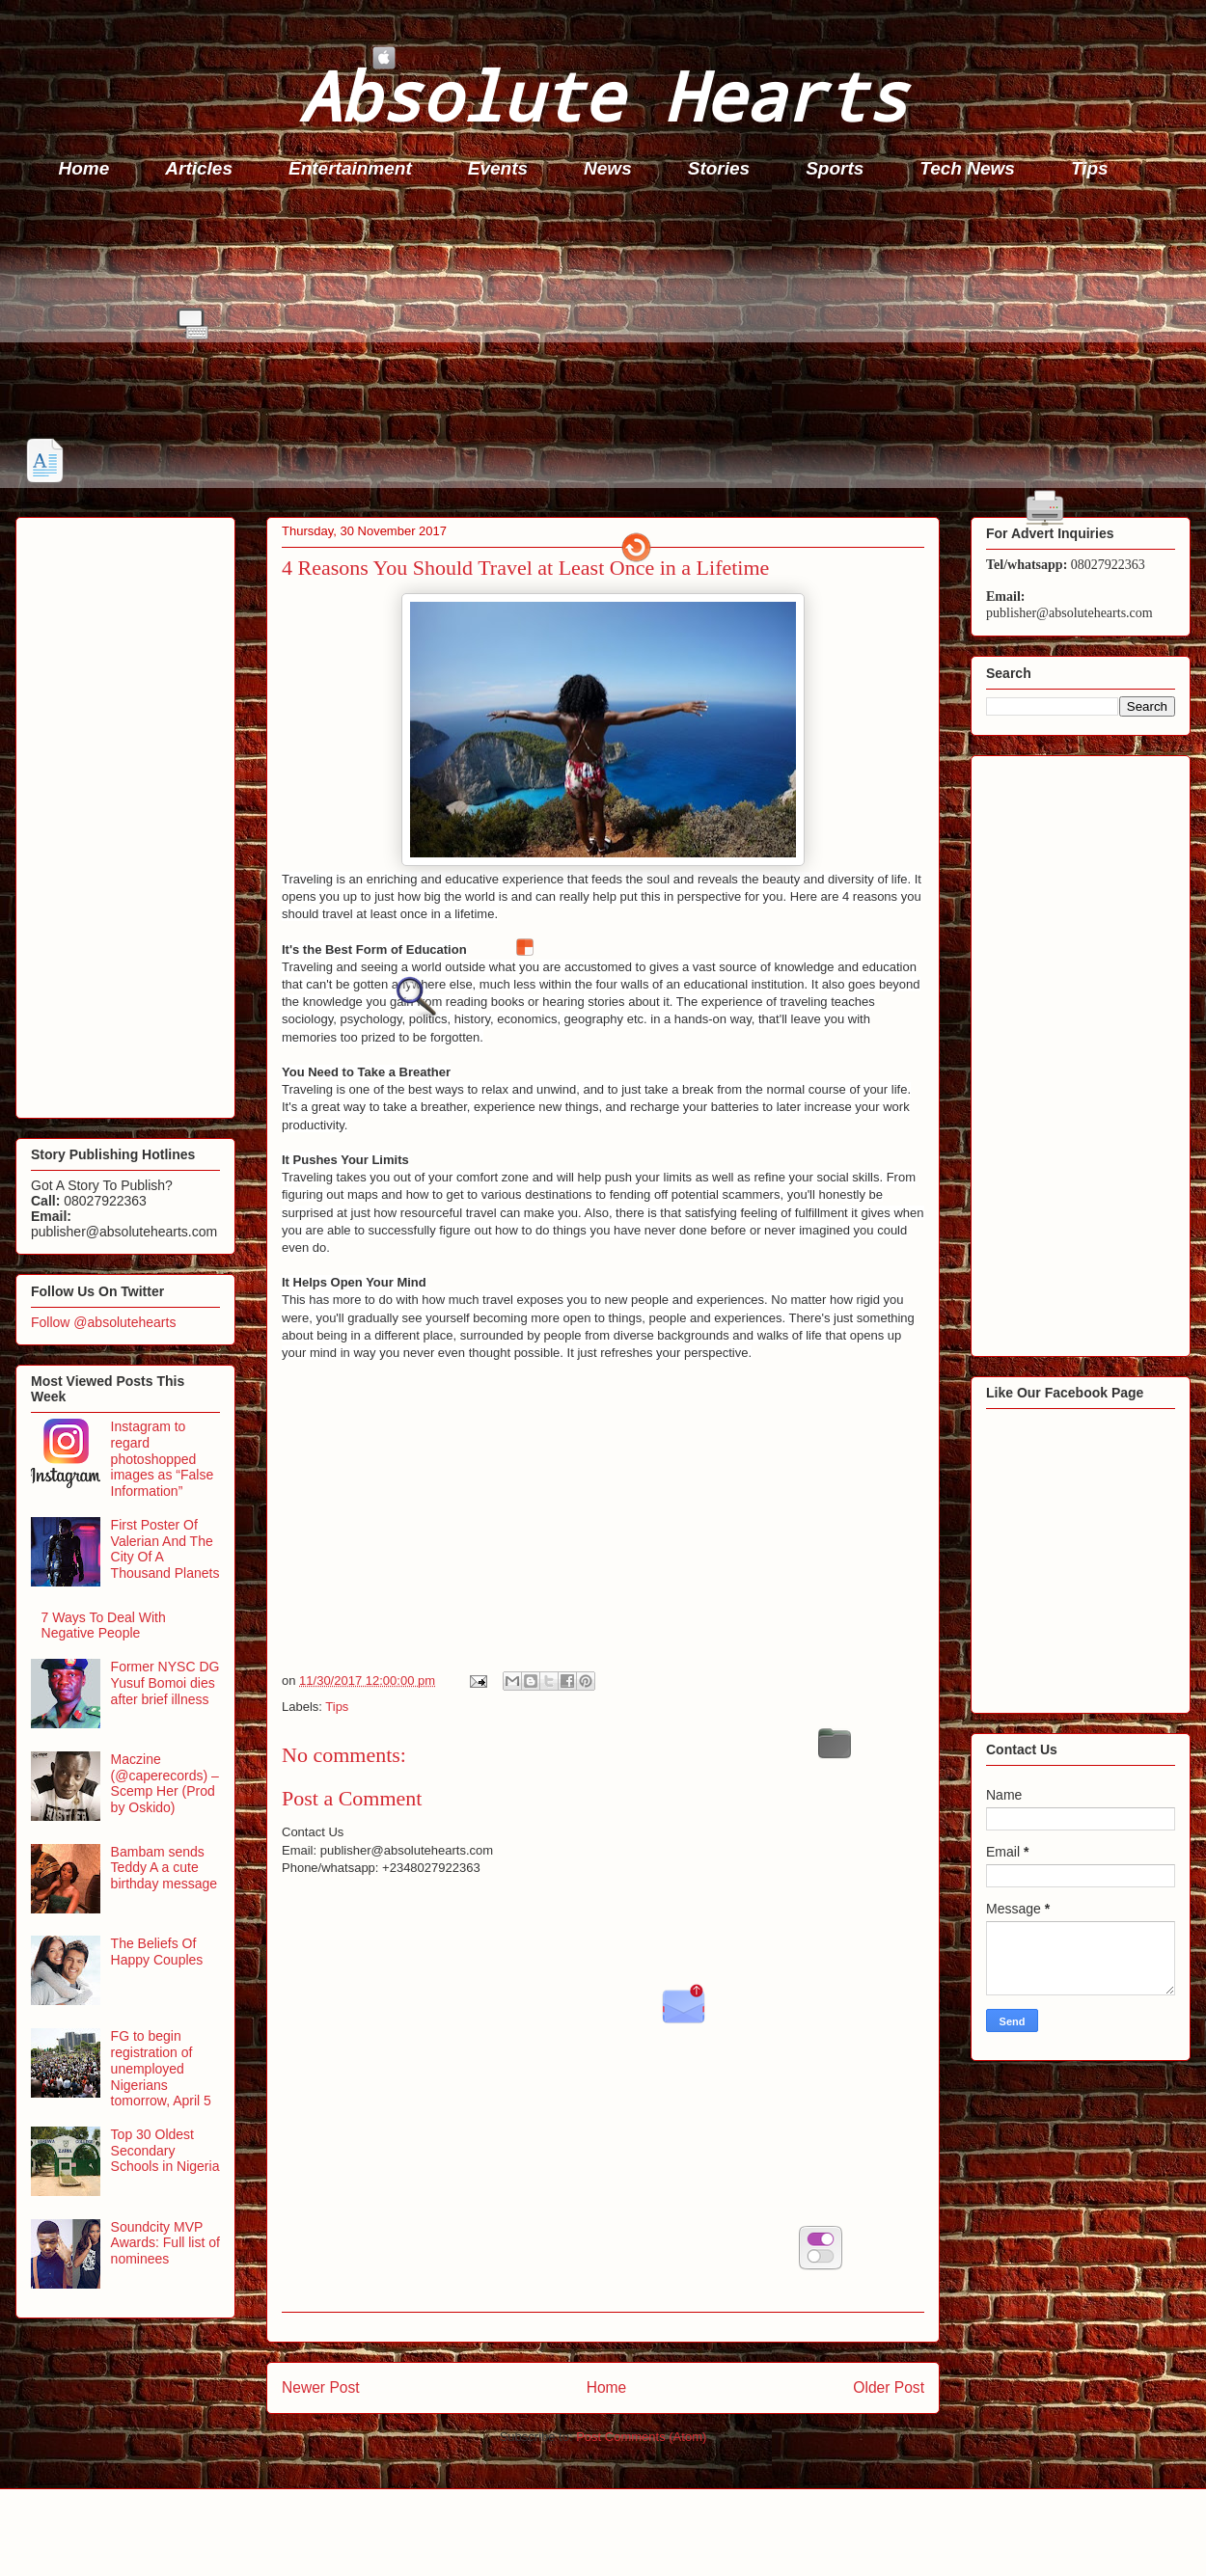  I want to click on connect to a network printer, so click(1045, 508).